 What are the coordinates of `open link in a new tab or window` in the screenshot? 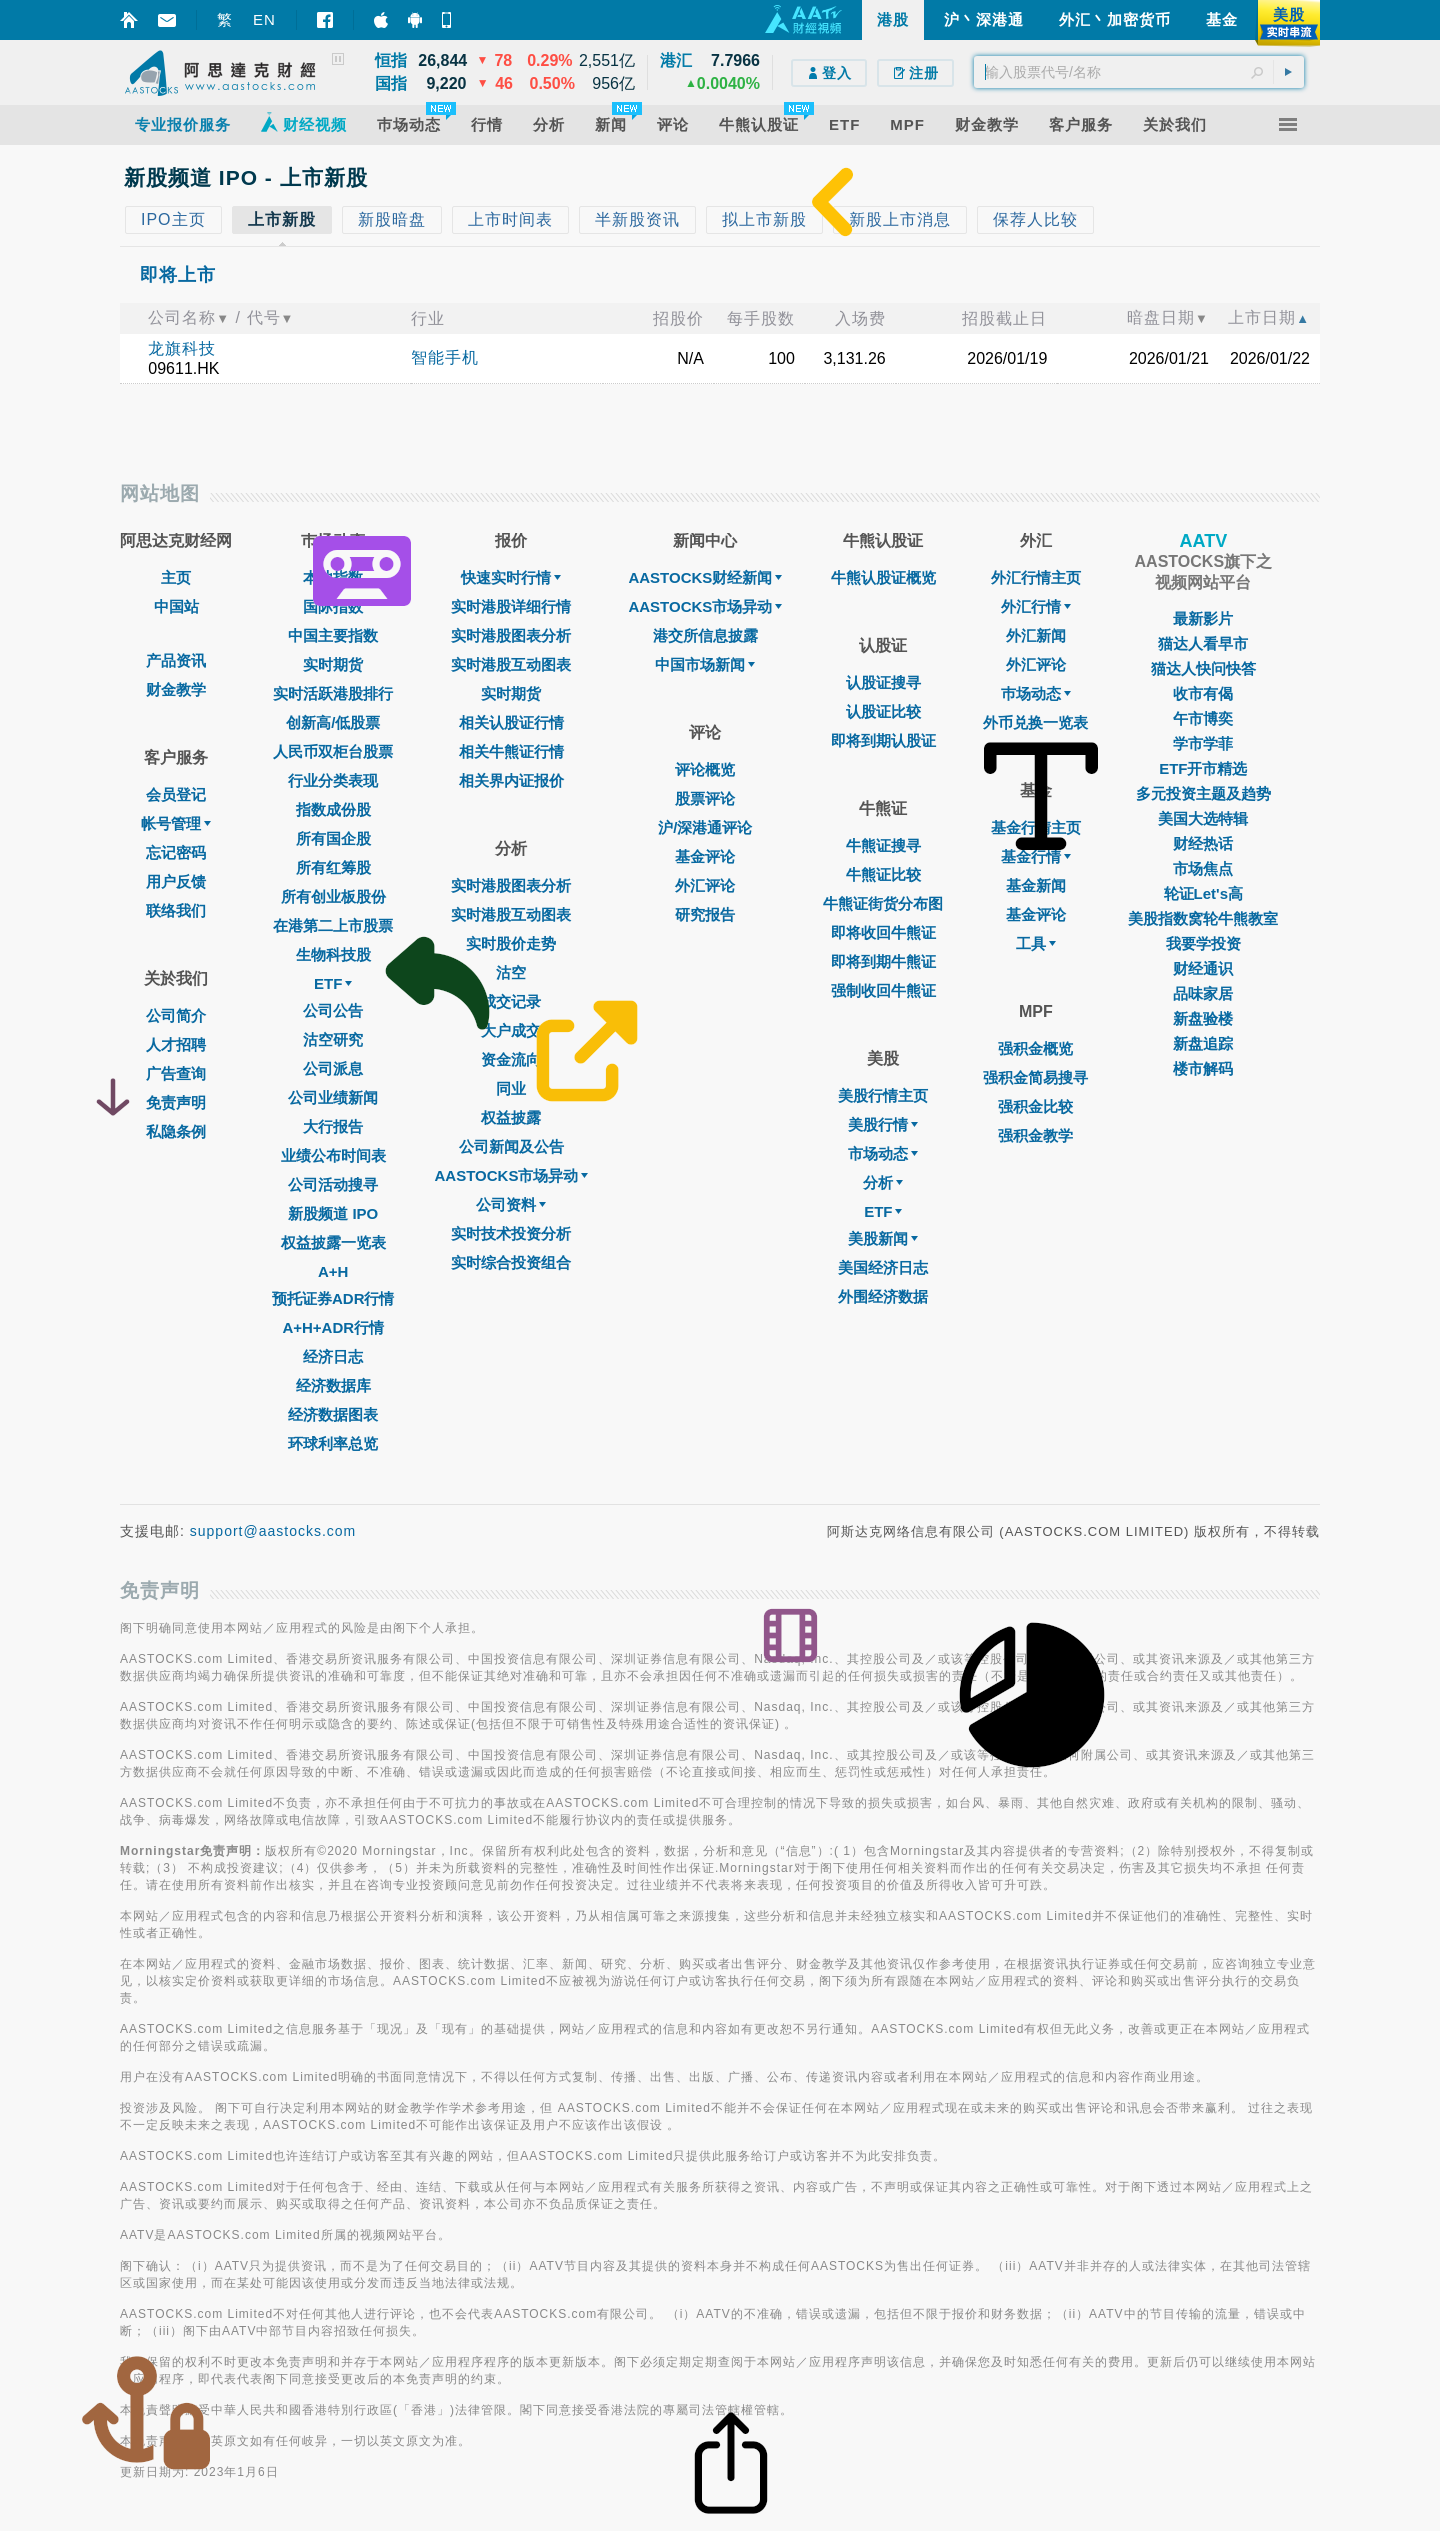 It's located at (587, 1051).